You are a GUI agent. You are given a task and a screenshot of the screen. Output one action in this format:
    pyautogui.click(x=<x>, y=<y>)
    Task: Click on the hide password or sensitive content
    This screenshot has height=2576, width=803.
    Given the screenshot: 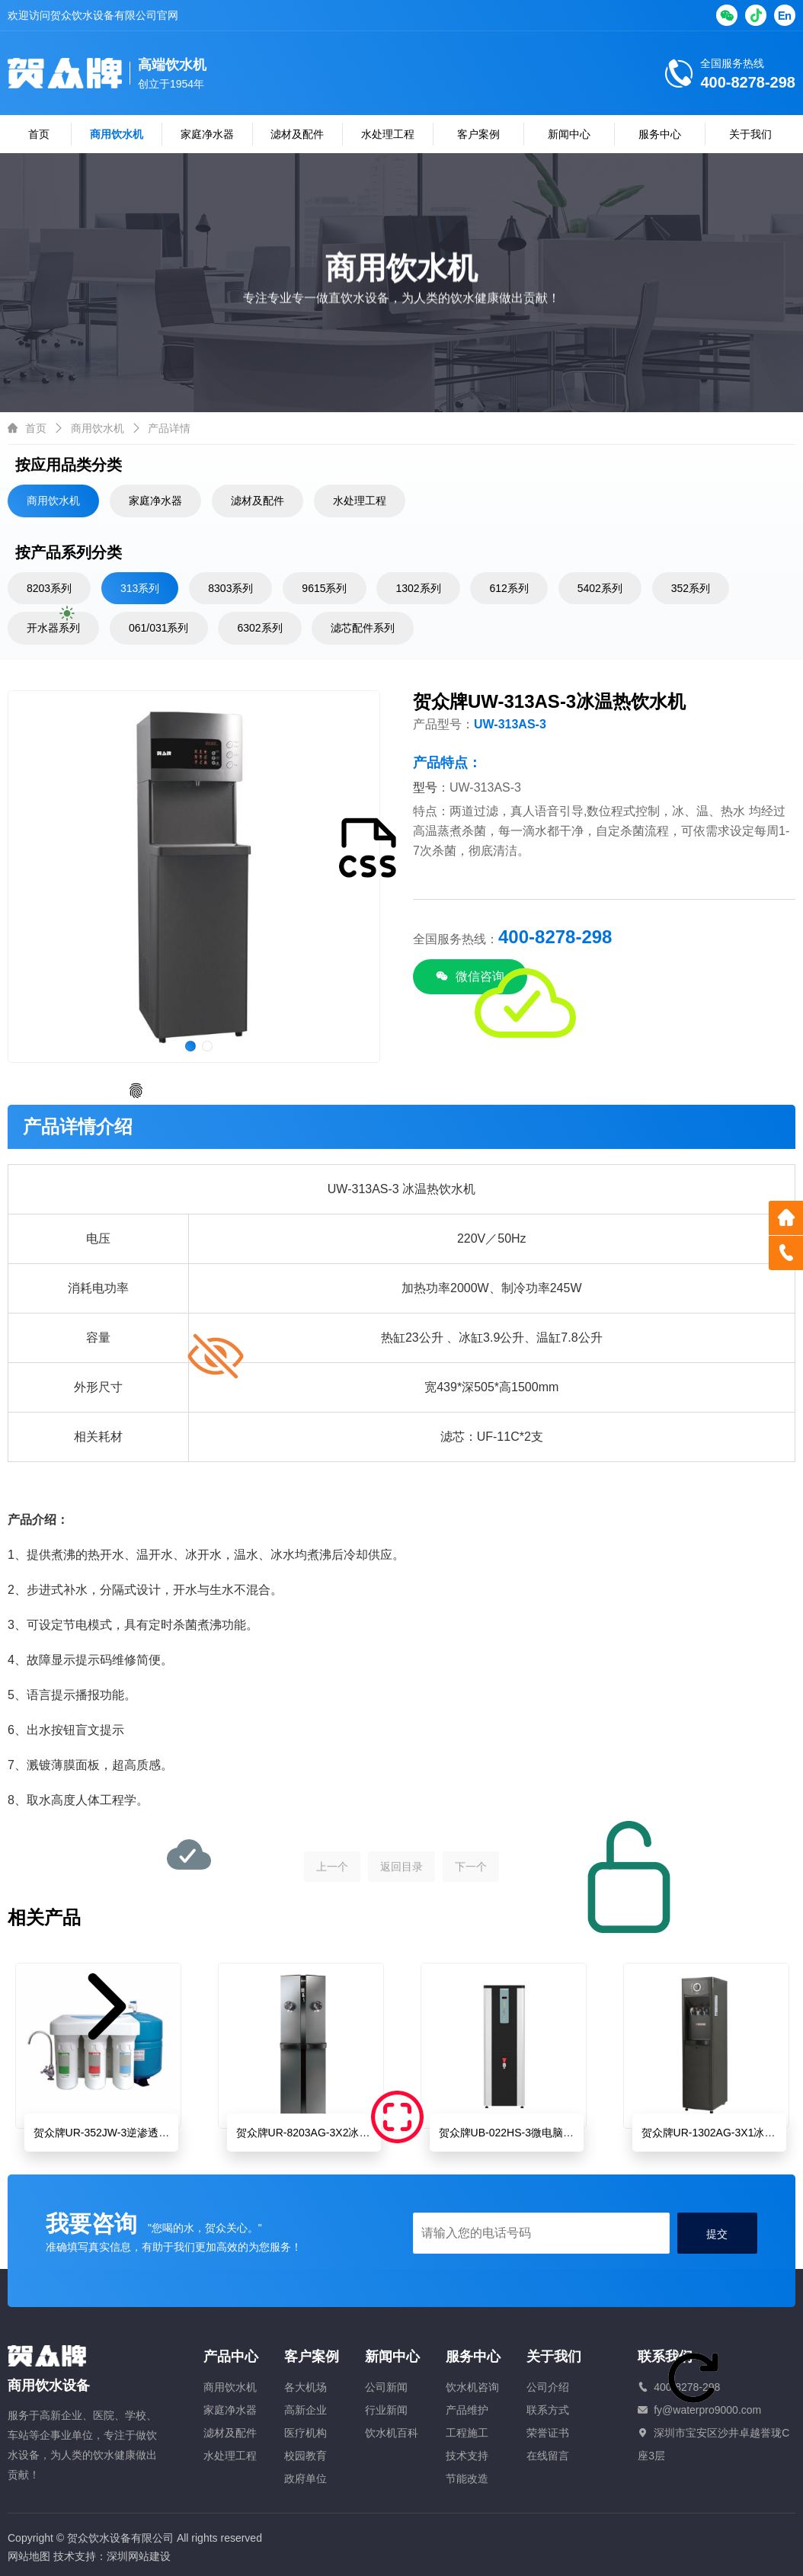 What is the action you would take?
    pyautogui.click(x=216, y=1356)
    